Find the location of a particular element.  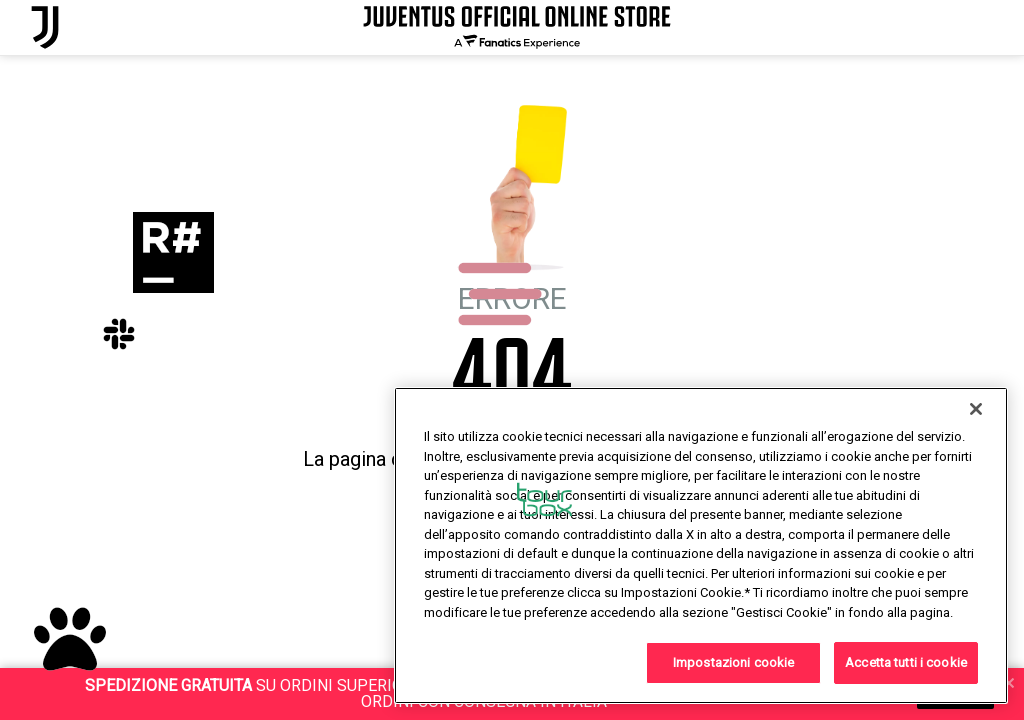

JetBrains ReSharper application logo is located at coordinates (173, 252).